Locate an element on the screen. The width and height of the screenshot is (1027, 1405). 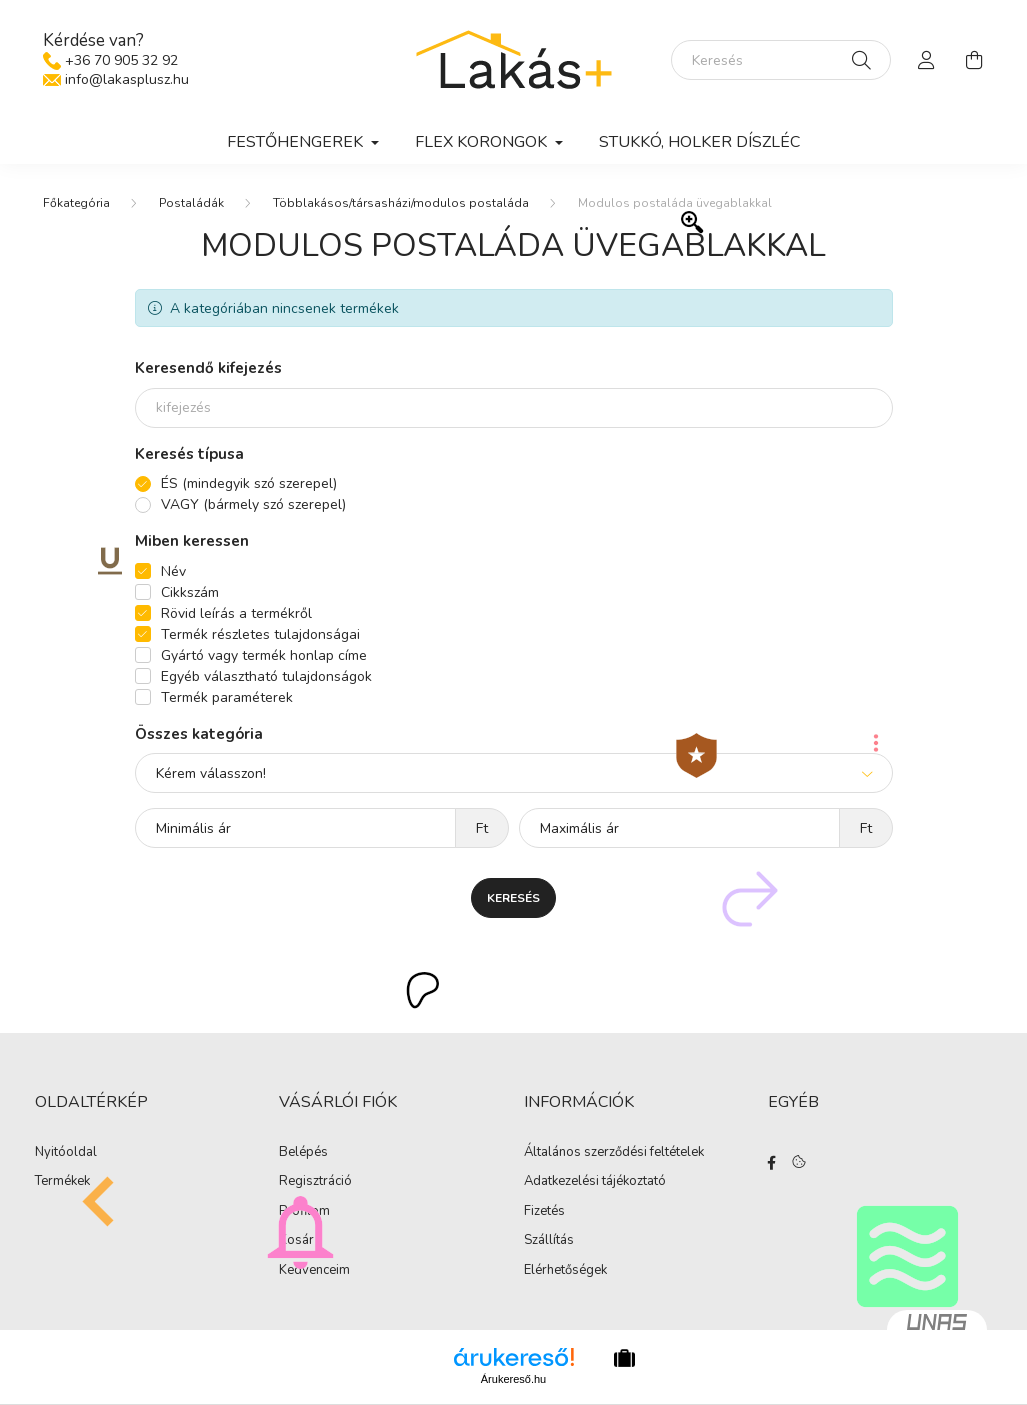
redo last action is located at coordinates (750, 899).